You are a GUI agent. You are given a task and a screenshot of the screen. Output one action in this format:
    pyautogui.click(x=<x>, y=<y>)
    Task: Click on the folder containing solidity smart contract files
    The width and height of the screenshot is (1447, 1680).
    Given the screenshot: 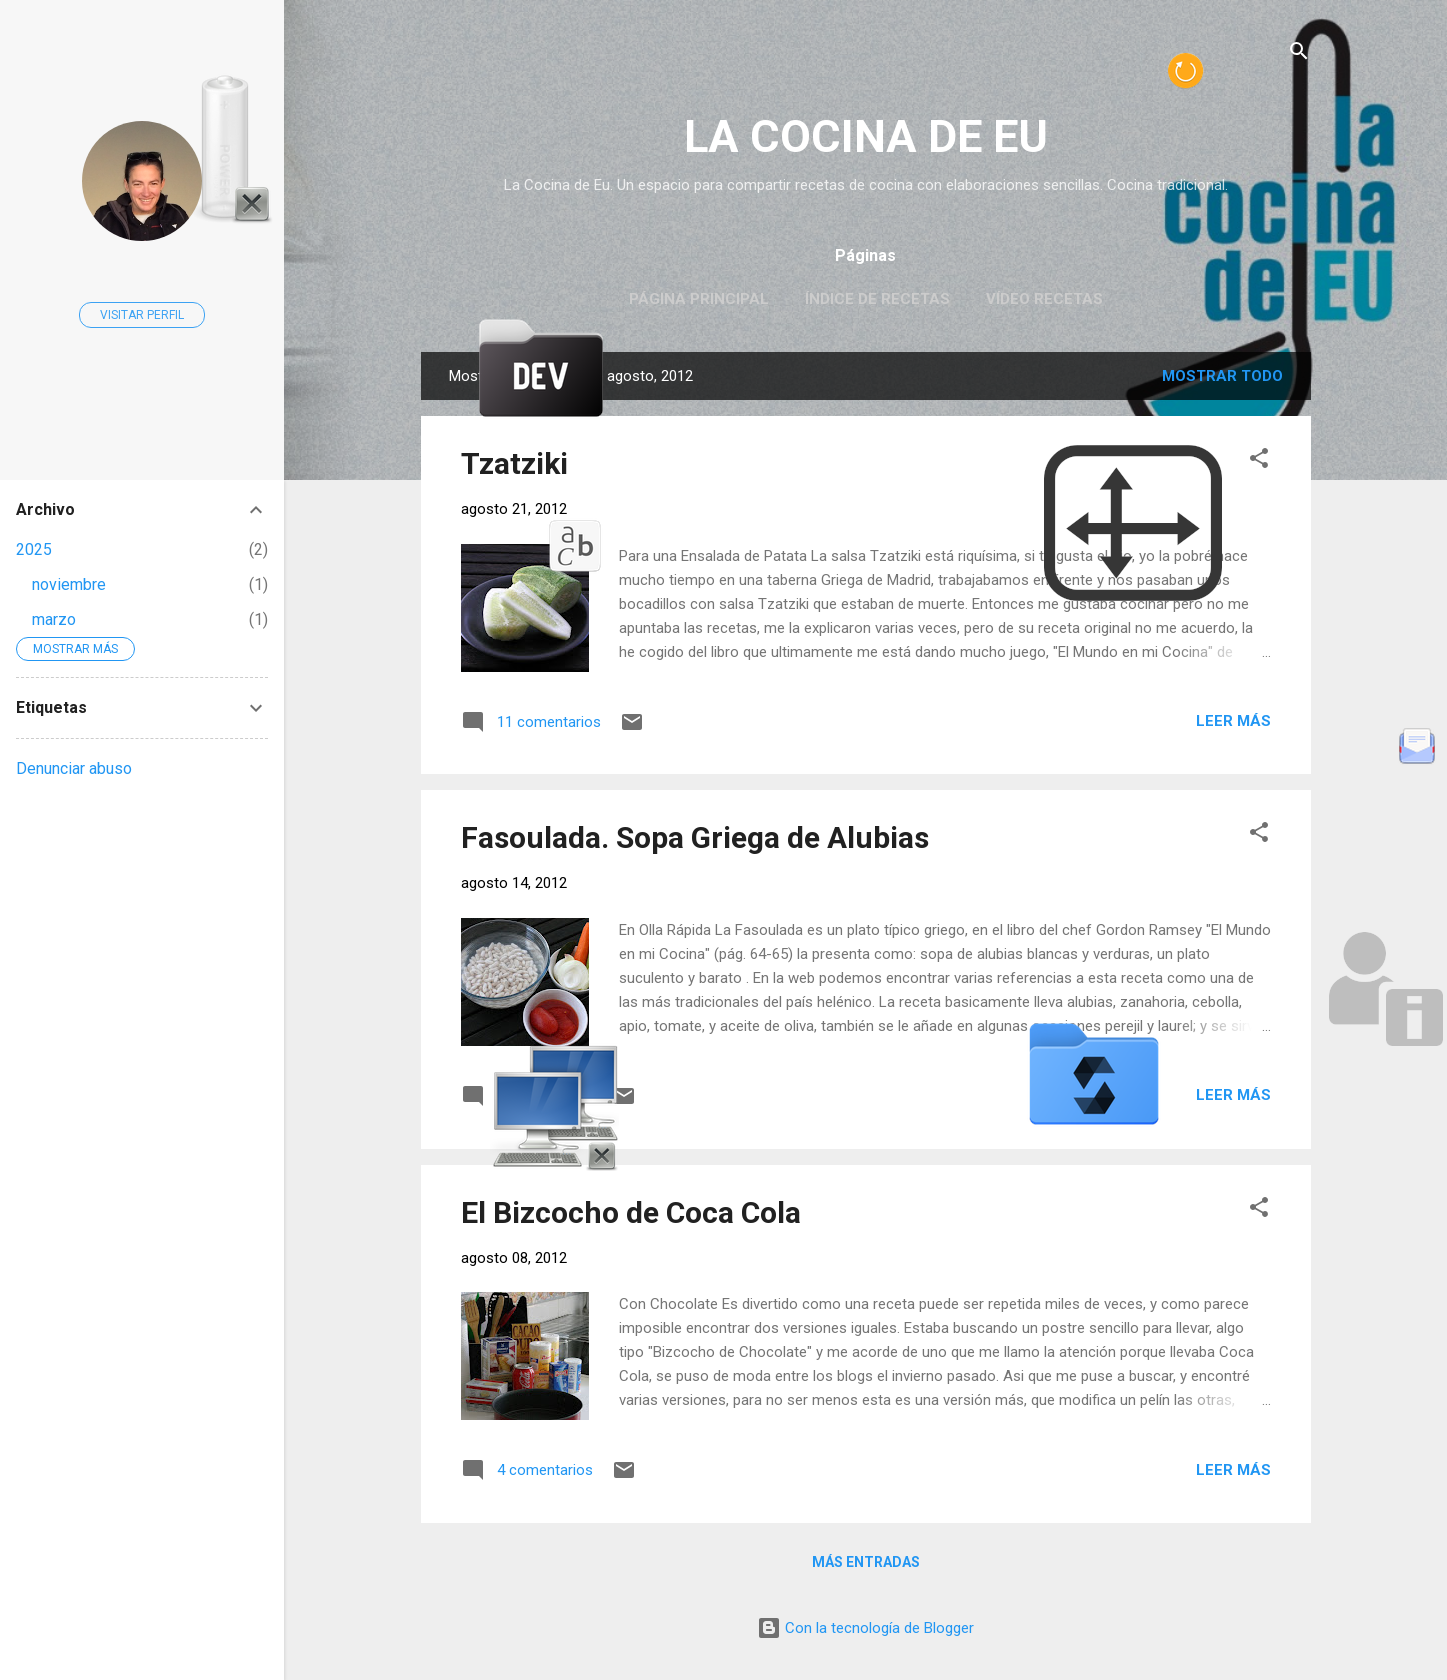 What is the action you would take?
    pyautogui.click(x=1093, y=1077)
    